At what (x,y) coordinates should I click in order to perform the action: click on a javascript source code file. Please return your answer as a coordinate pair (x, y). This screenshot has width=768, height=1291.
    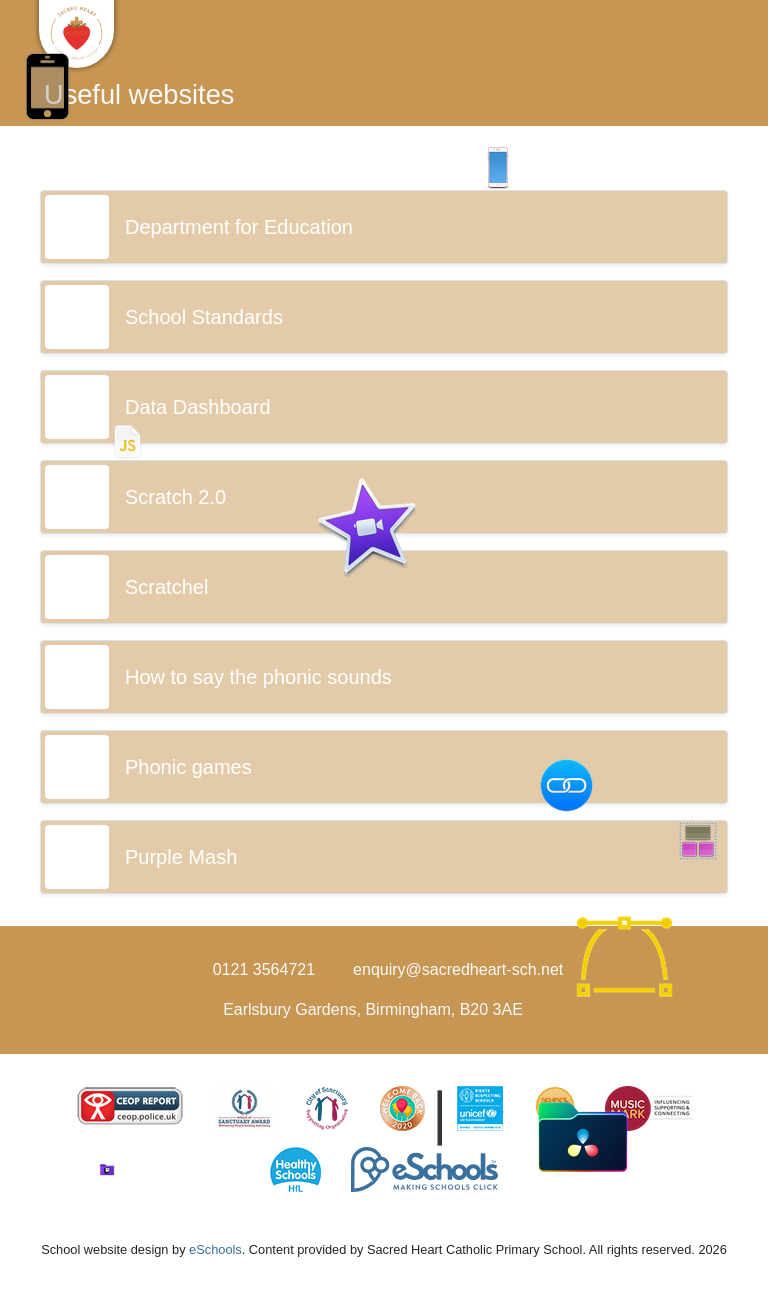
    Looking at the image, I should click on (127, 441).